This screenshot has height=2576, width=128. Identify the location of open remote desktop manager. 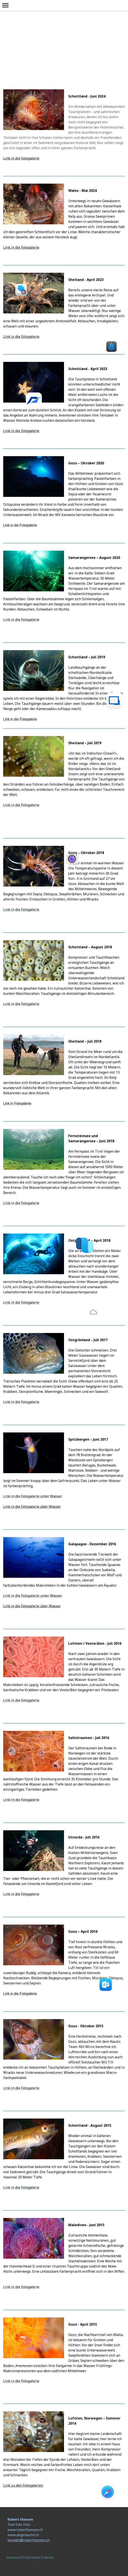
(114, 700).